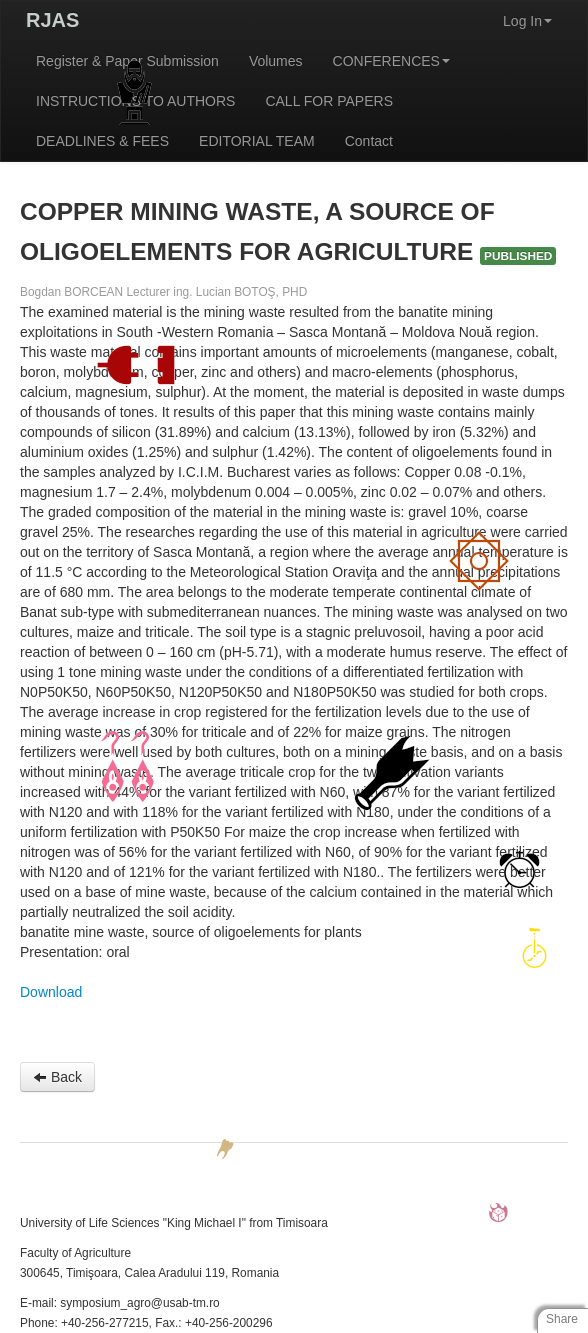 The image size is (588, 1333). I want to click on indicates islamic content or quranic section marker, so click(479, 561).